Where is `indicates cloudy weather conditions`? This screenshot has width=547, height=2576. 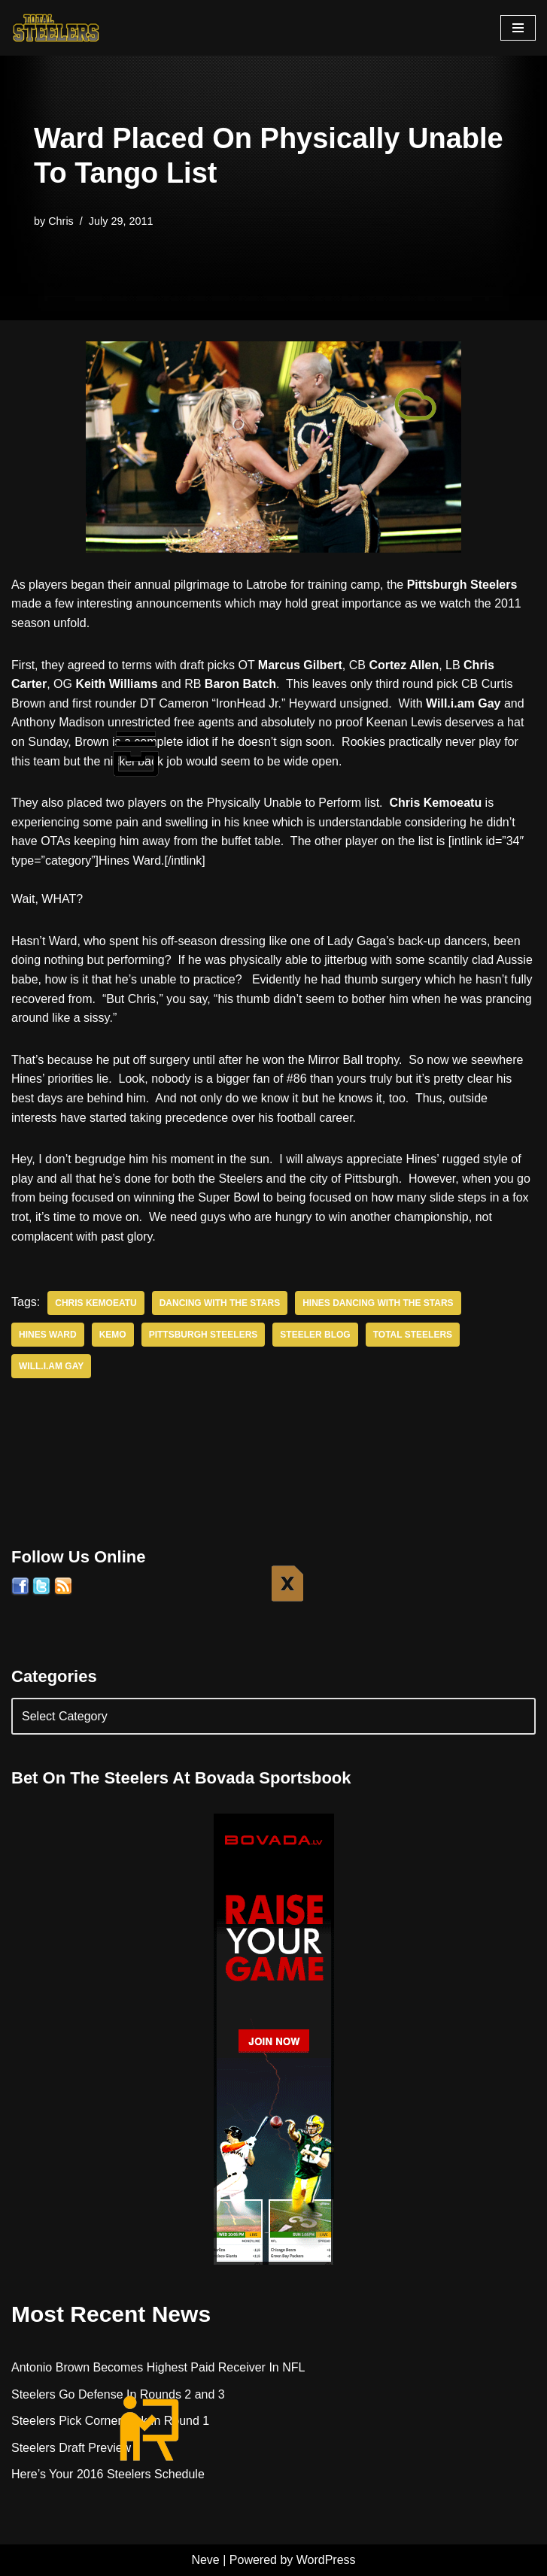 indicates cloudy weather conditions is located at coordinates (415, 403).